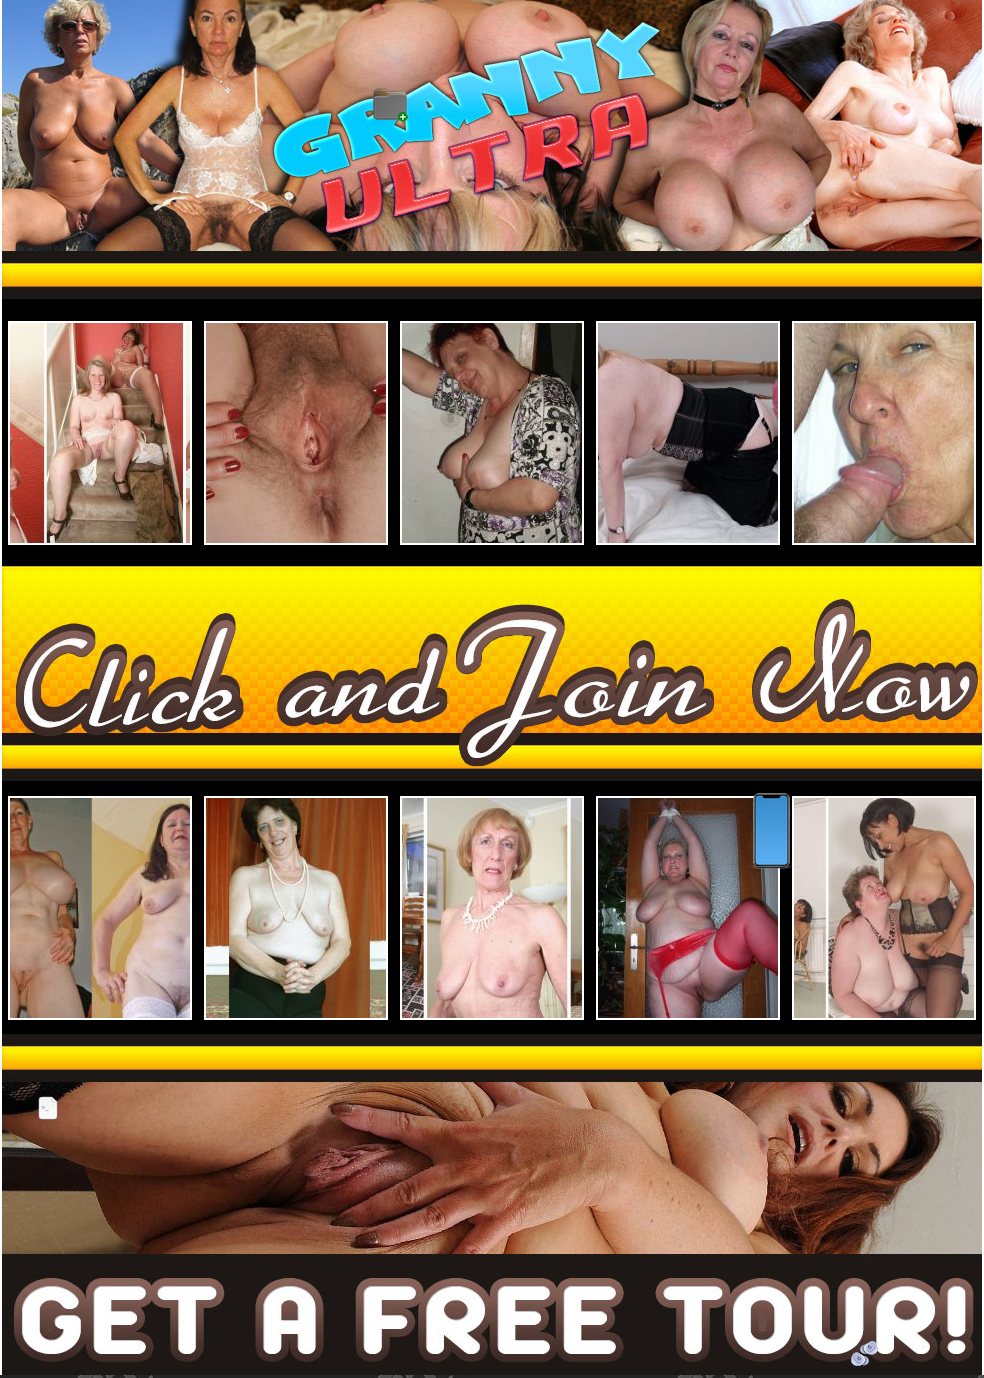 Image resolution: width=984 pixels, height=1378 pixels. I want to click on a shell script or bash file, so click(48, 1108).